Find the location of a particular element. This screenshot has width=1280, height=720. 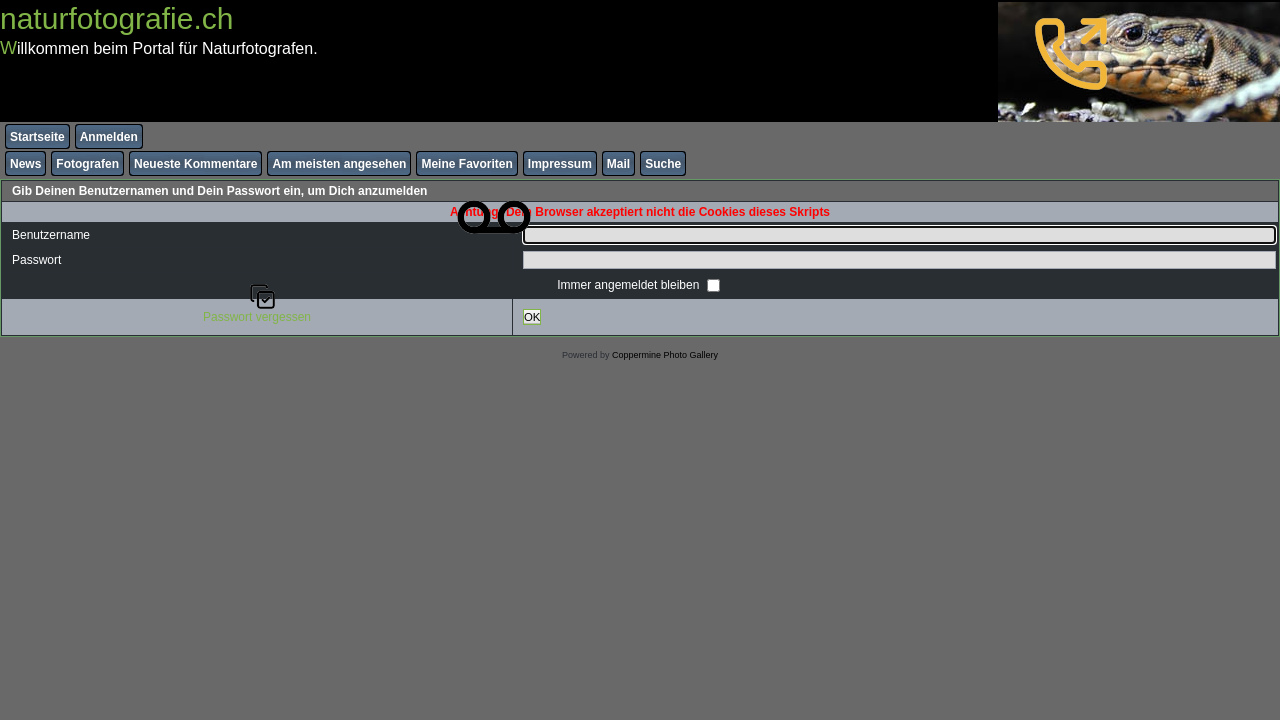

access voicemail messages is located at coordinates (494, 217).